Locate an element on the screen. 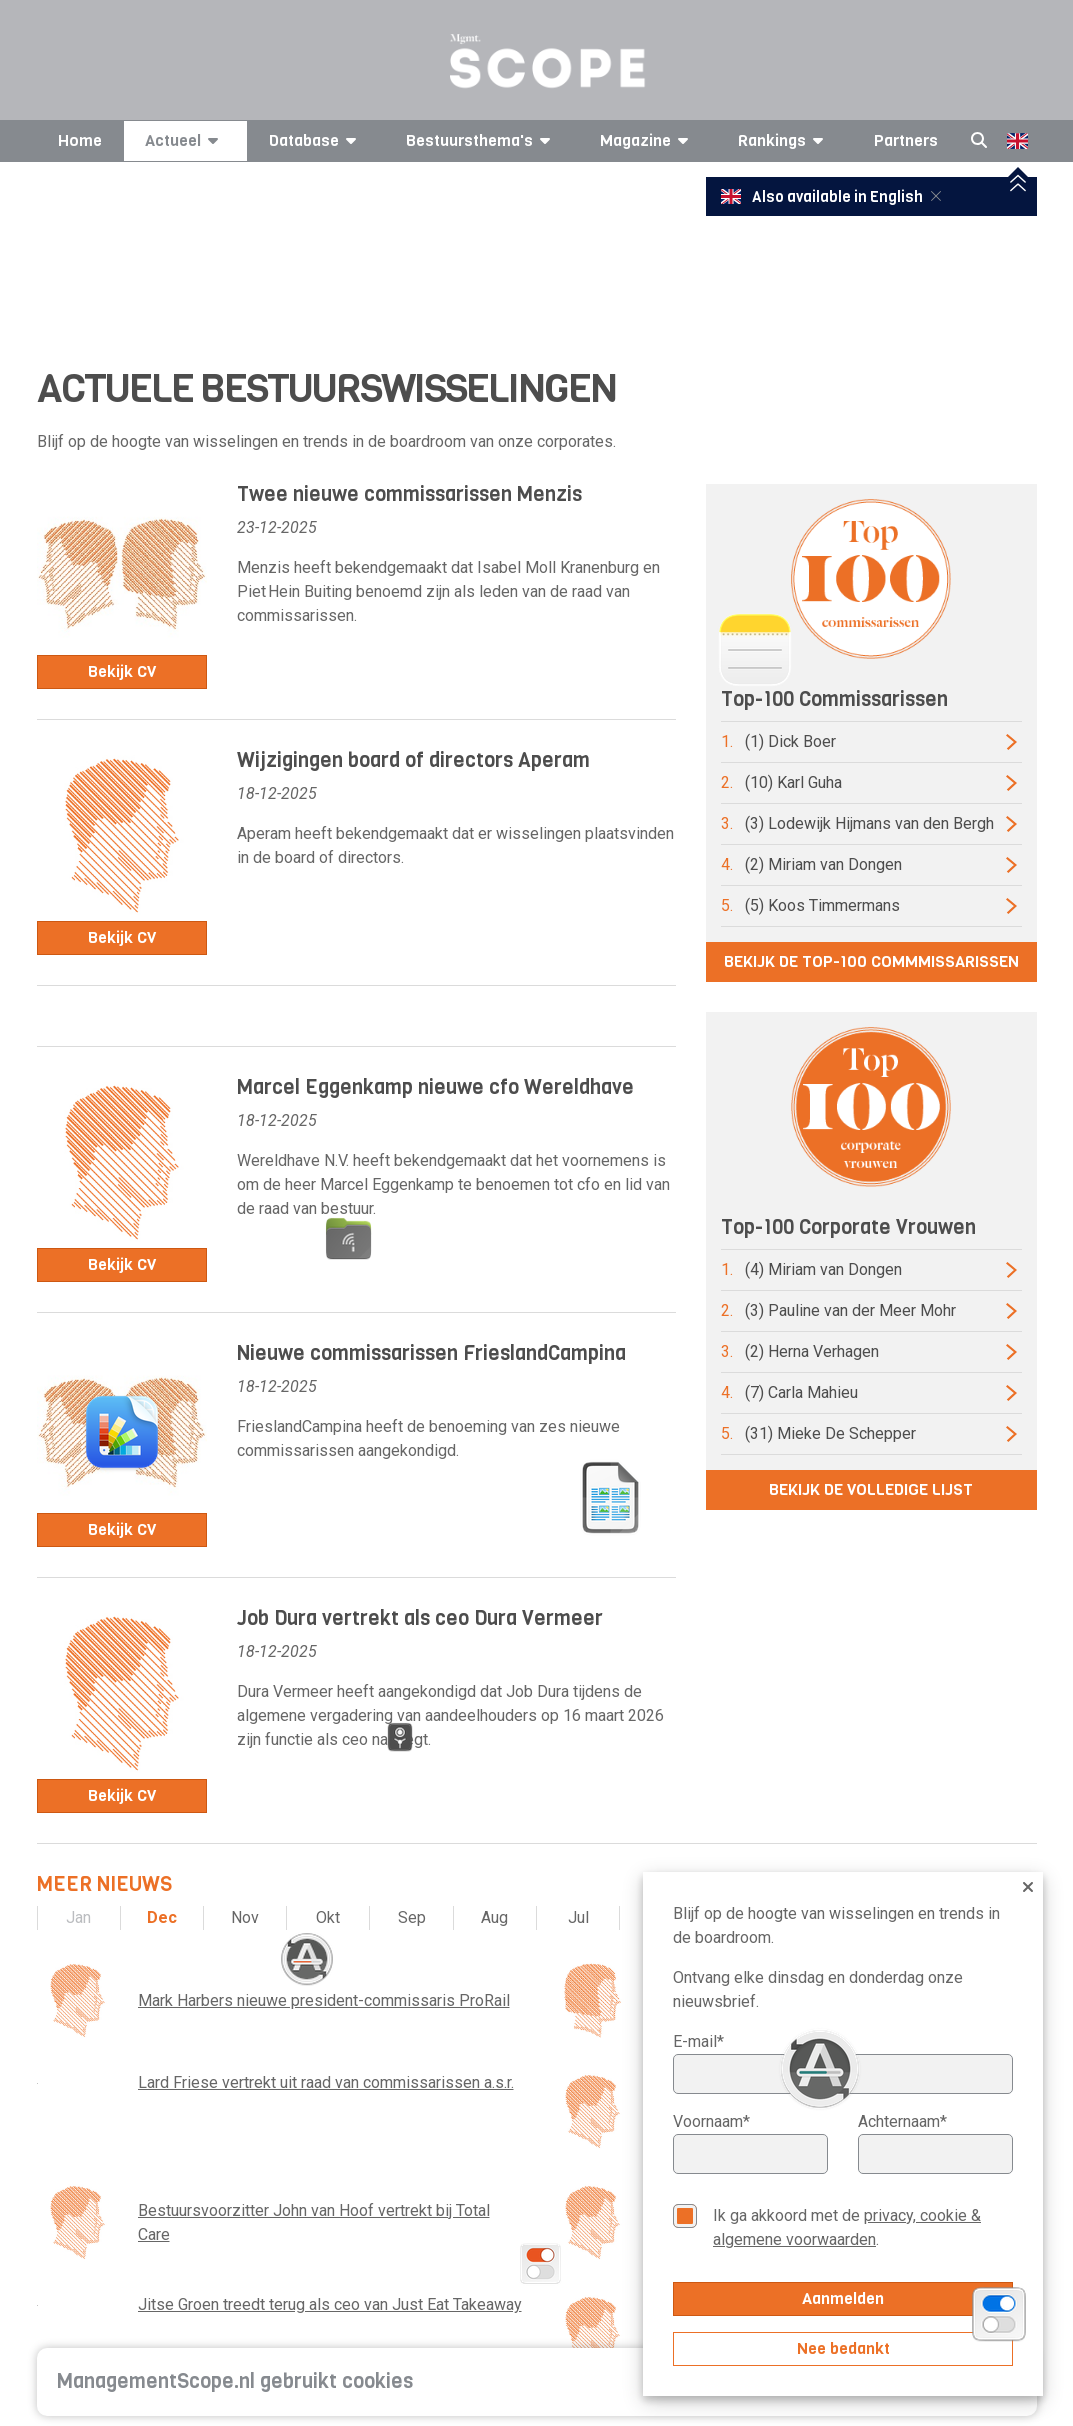  libreoffice master document file type is located at coordinates (610, 1497).